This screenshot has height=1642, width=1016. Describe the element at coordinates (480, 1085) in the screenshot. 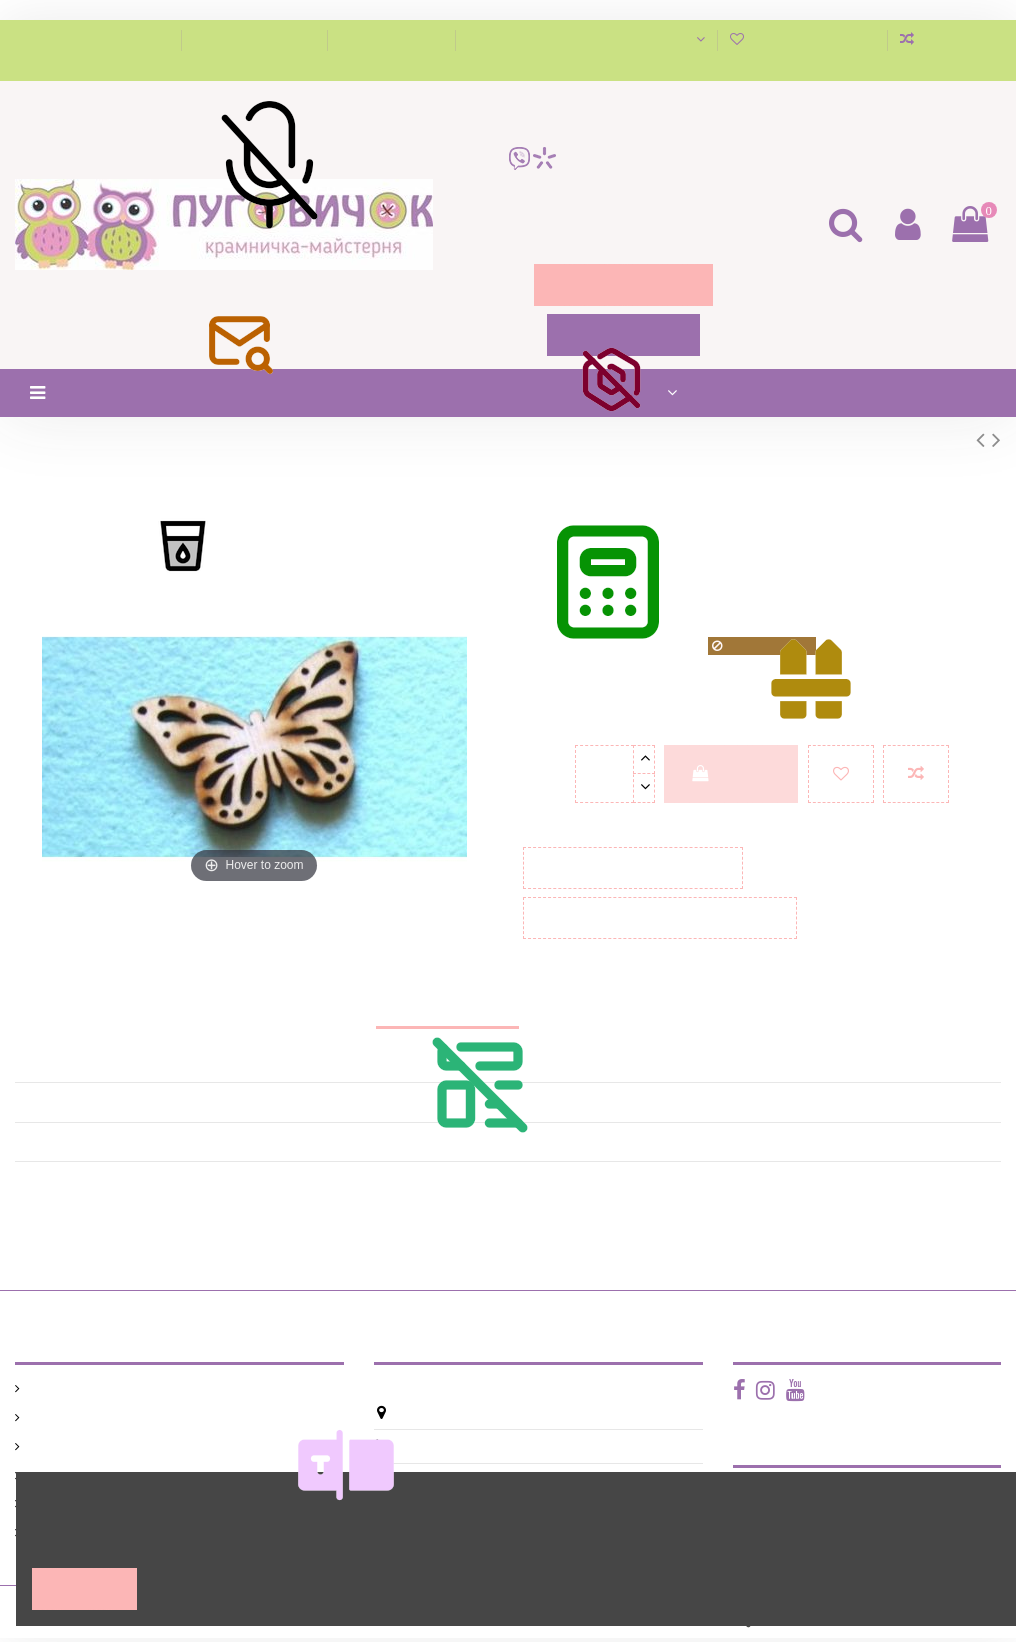

I see `disable template mode` at that location.